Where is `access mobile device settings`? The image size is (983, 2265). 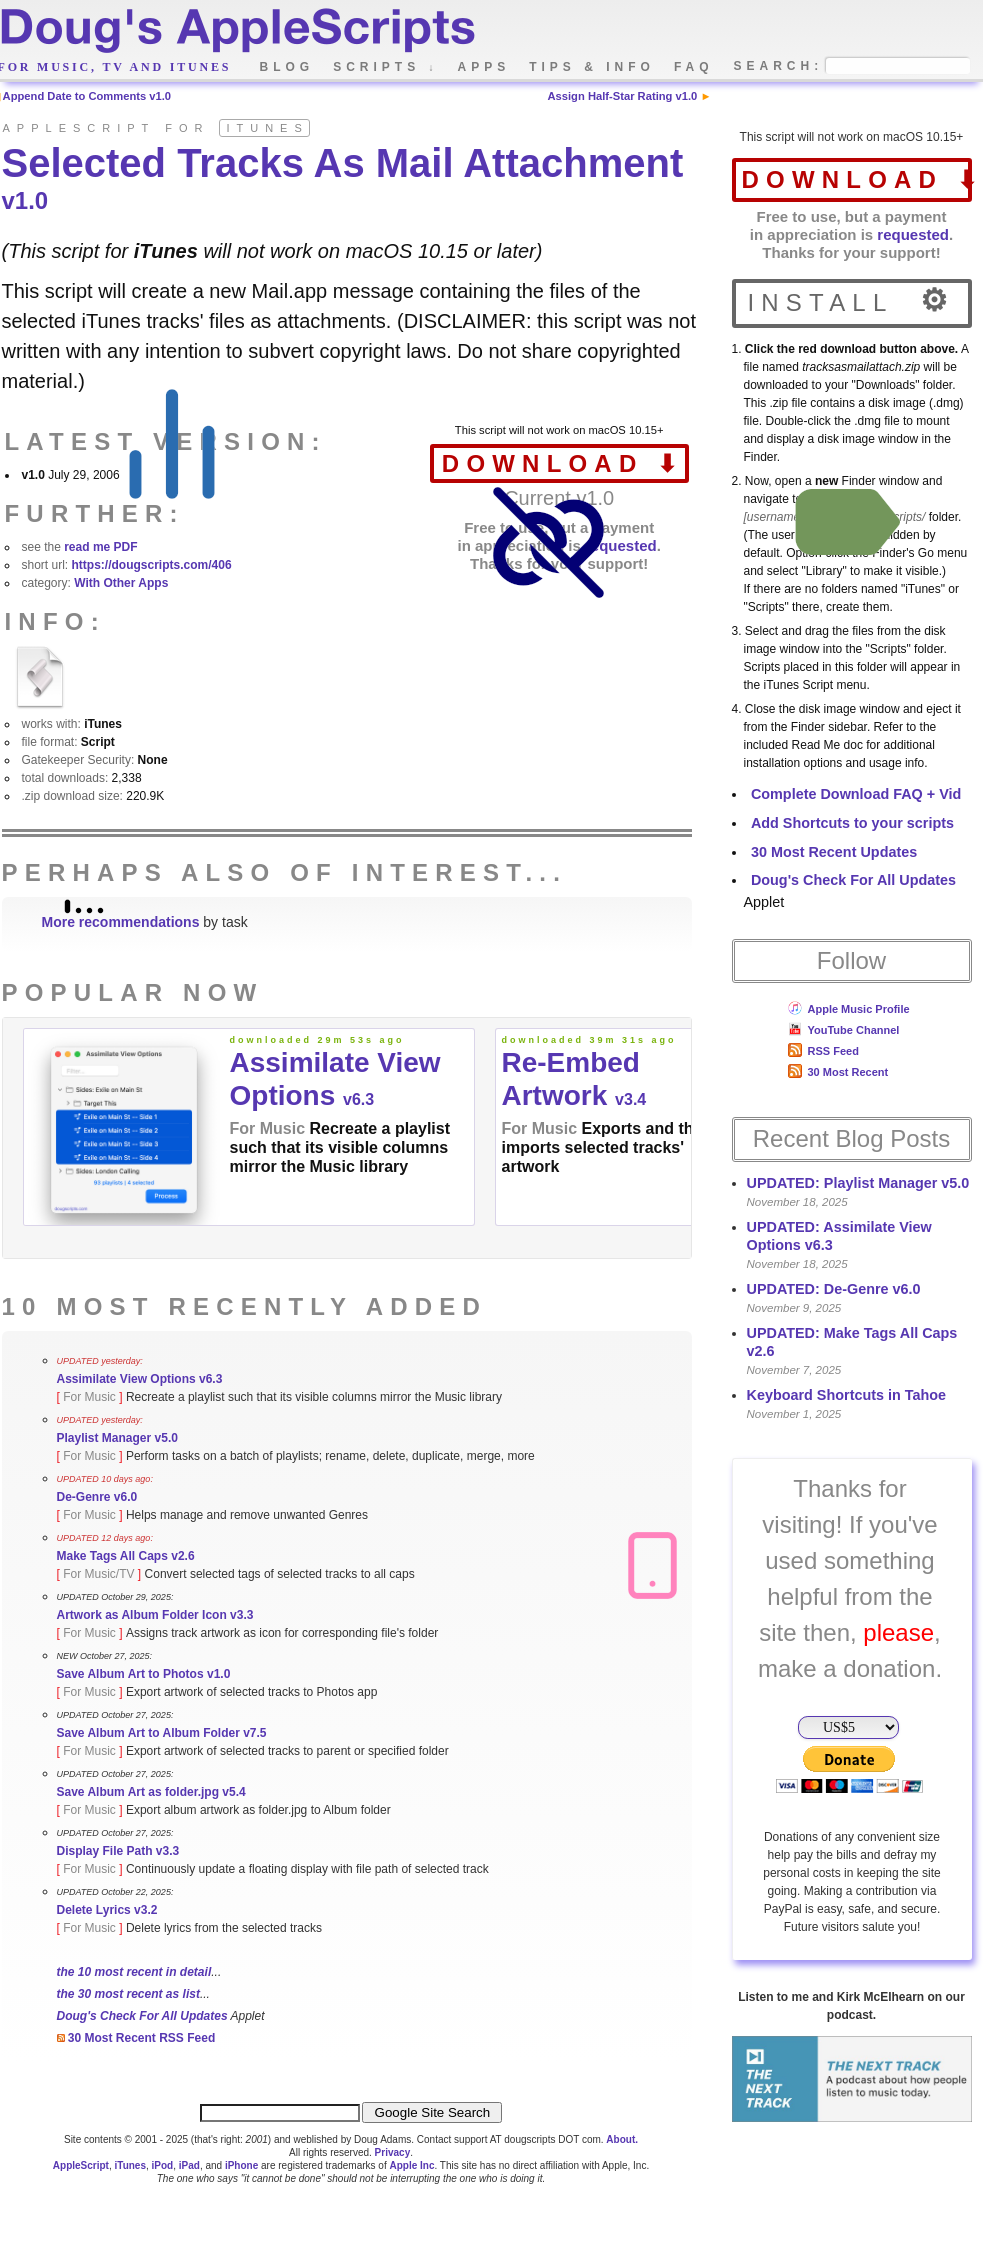 access mobile device settings is located at coordinates (652, 1565).